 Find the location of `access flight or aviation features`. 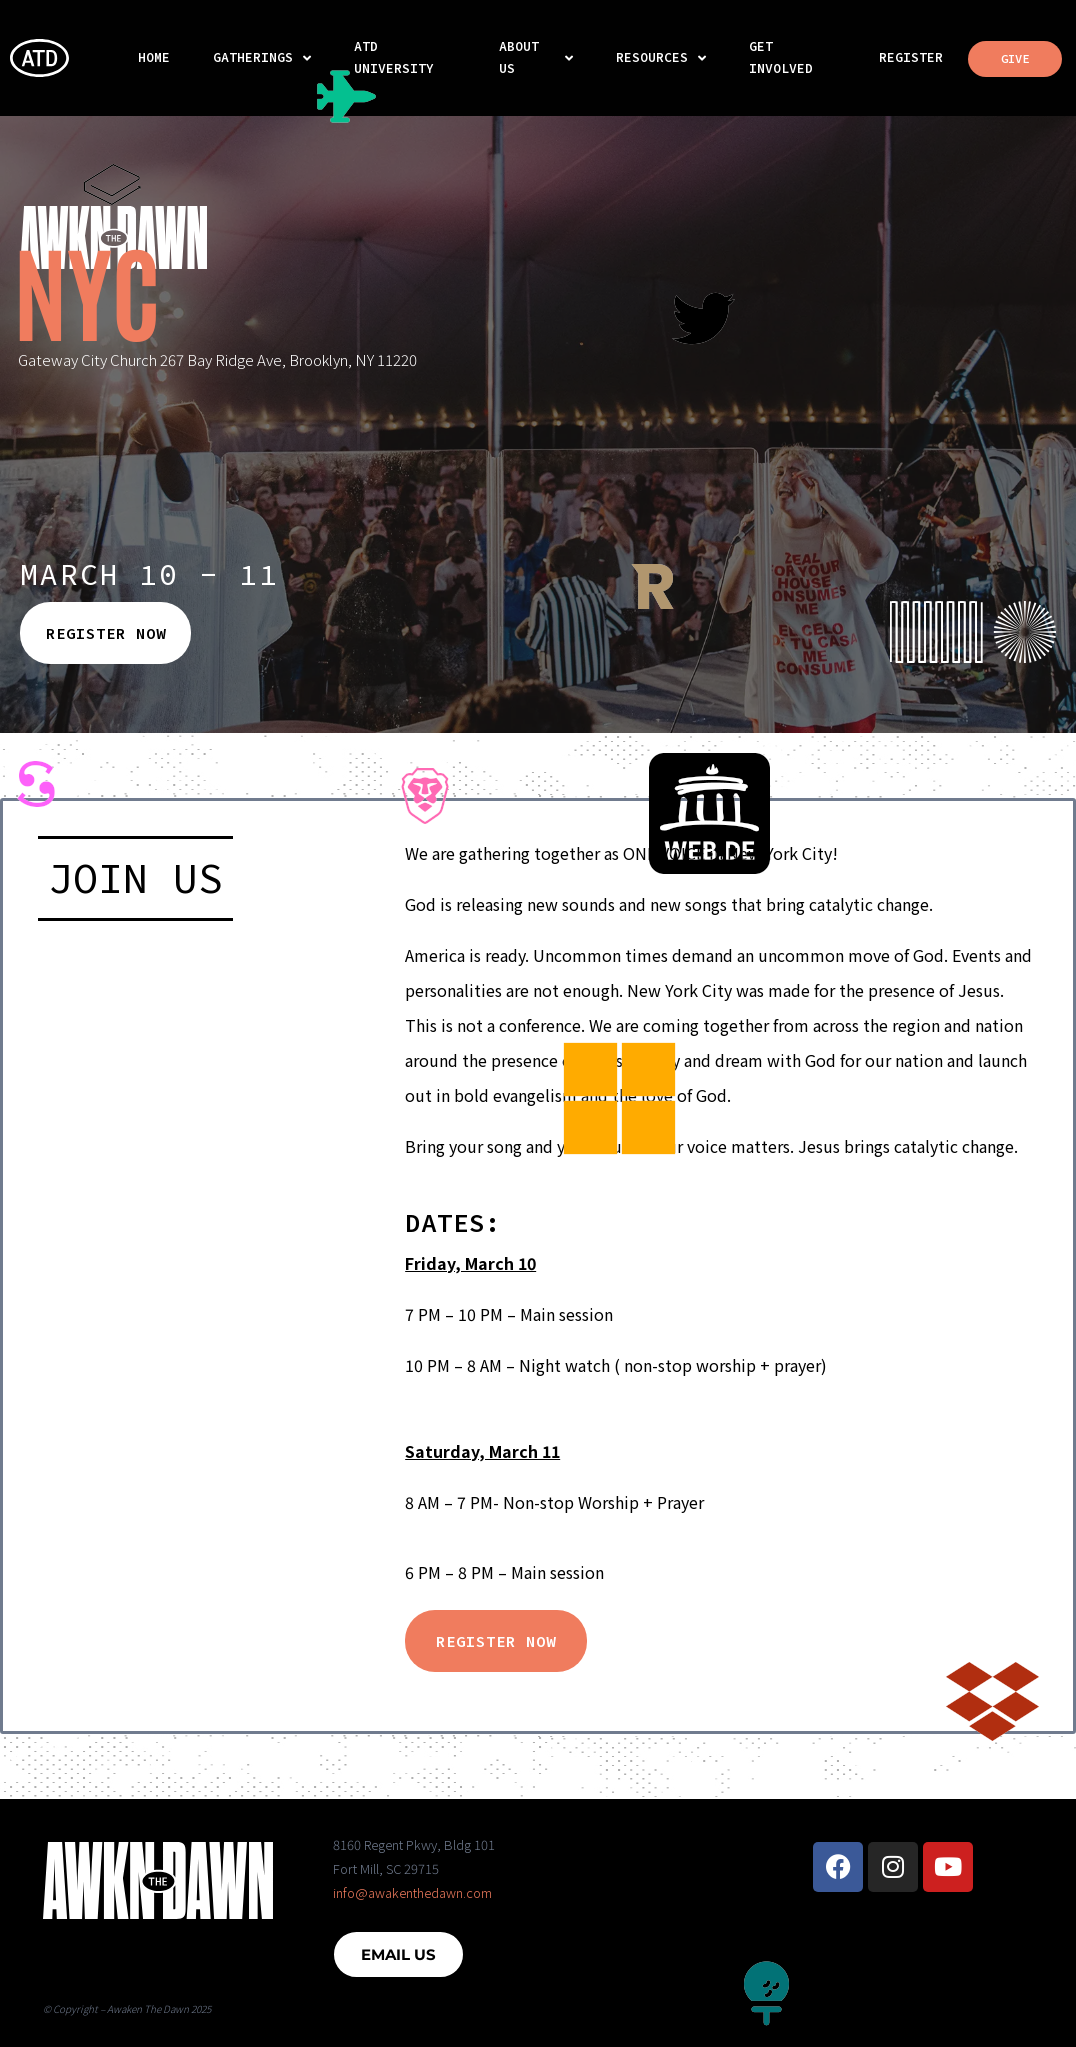

access flight or aviation features is located at coordinates (346, 96).